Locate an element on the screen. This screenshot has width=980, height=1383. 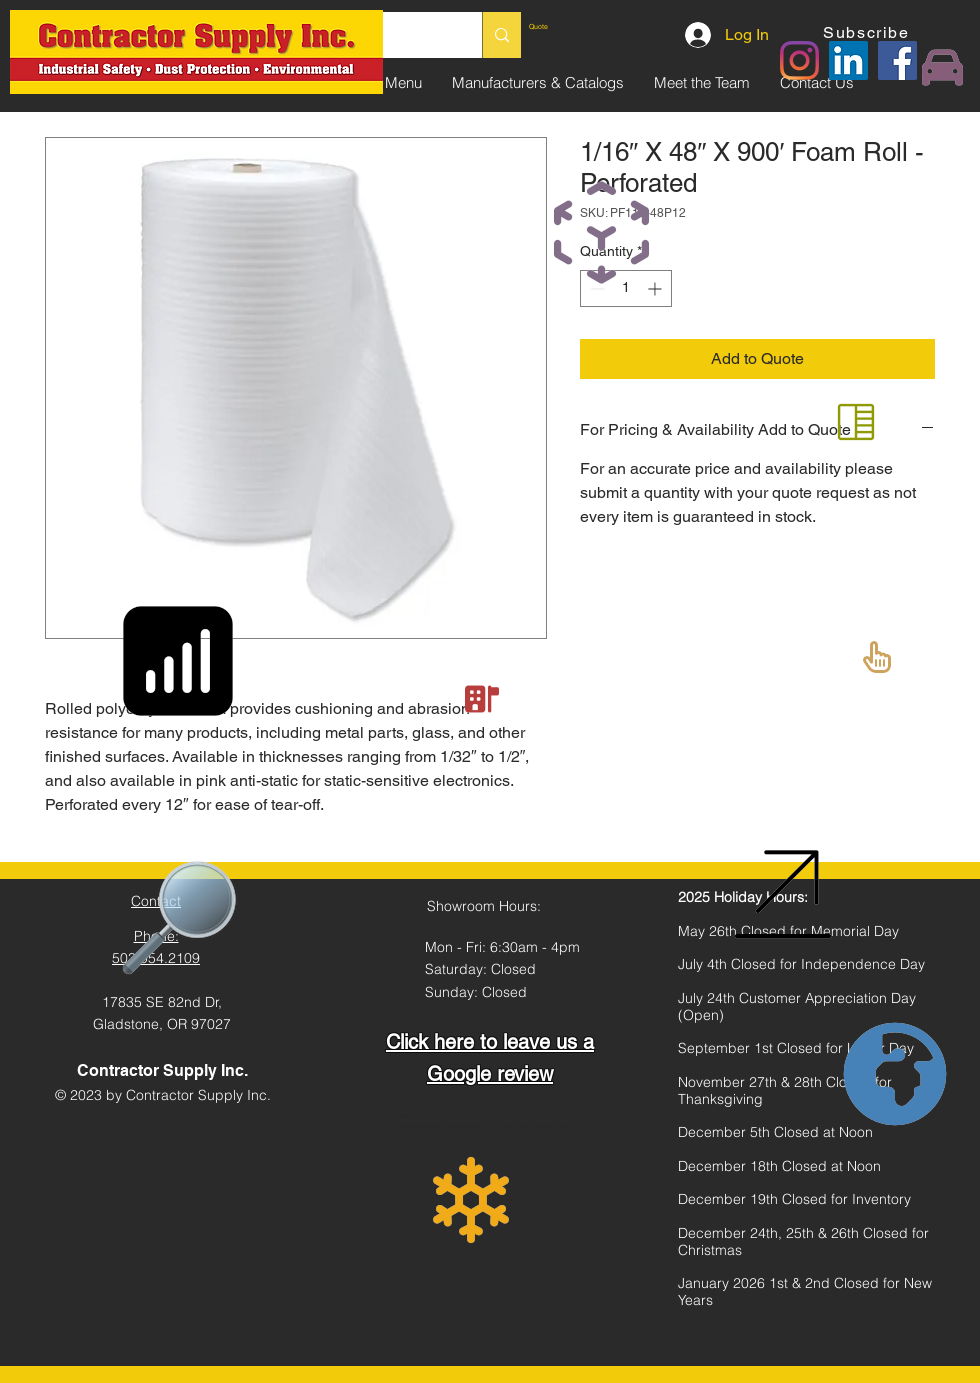
select africa region or language is located at coordinates (895, 1074).